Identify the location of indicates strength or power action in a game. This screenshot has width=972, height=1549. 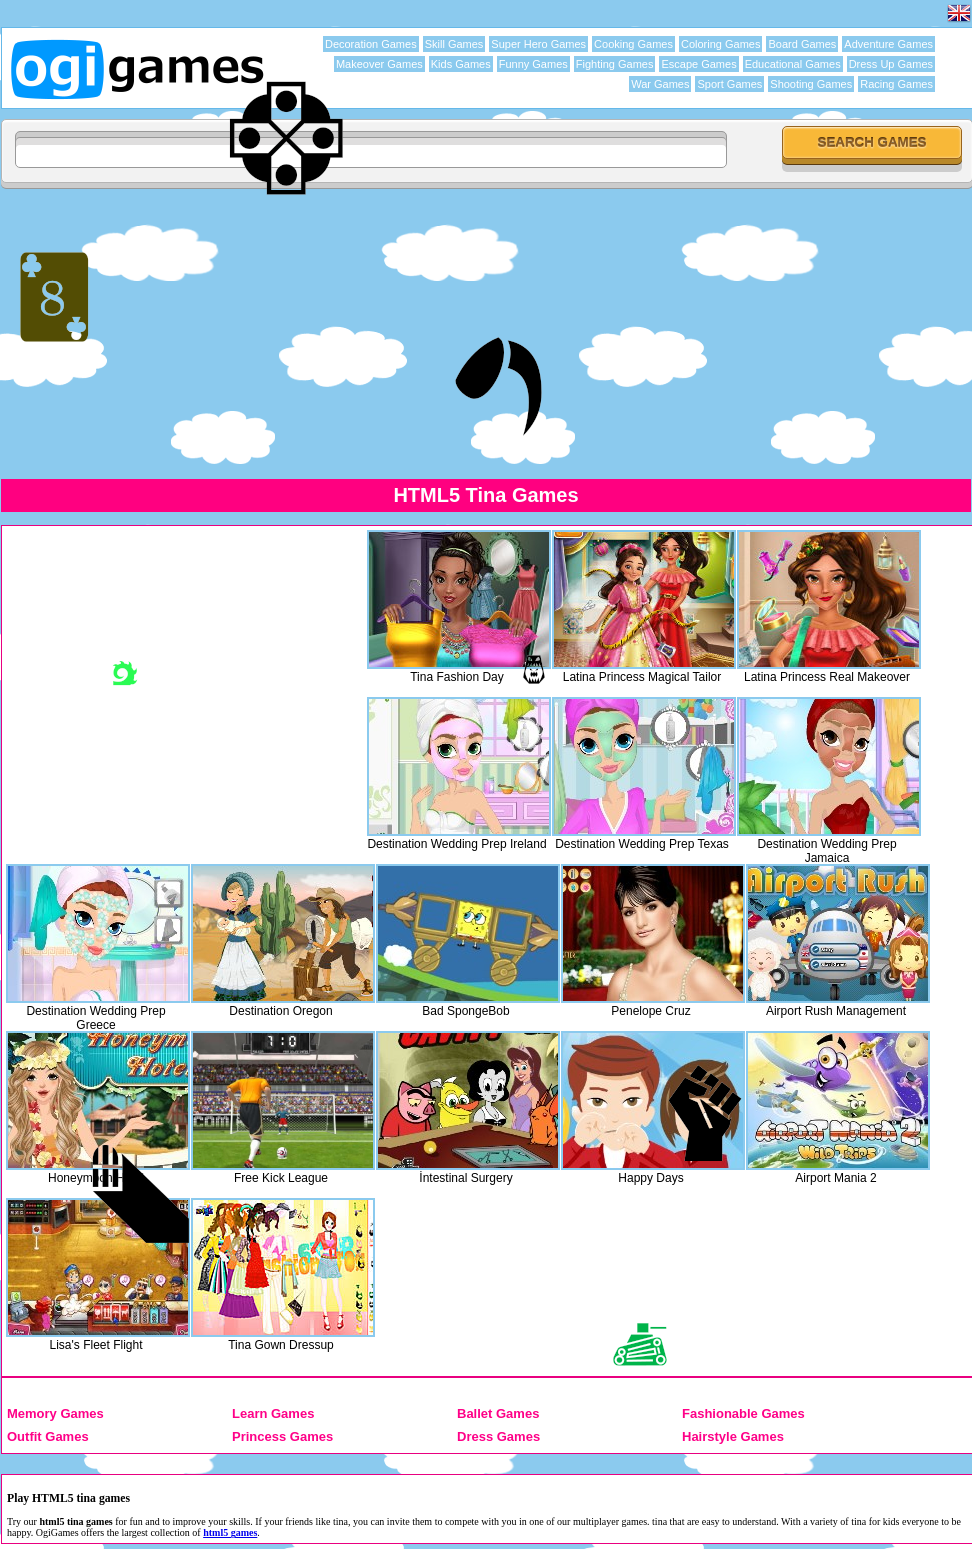
(705, 1113).